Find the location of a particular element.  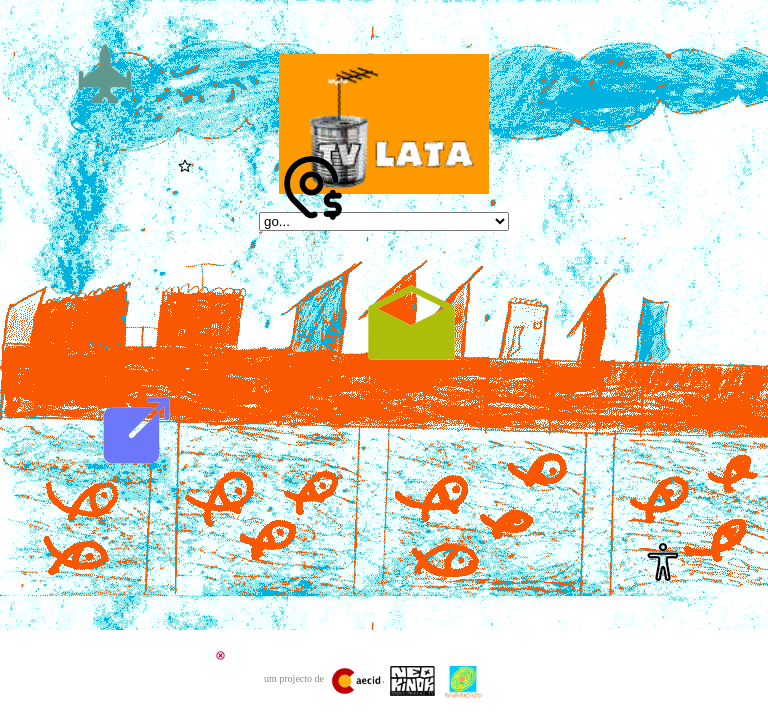

find nearby financial services or ATMs is located at coordinates (311, 186).